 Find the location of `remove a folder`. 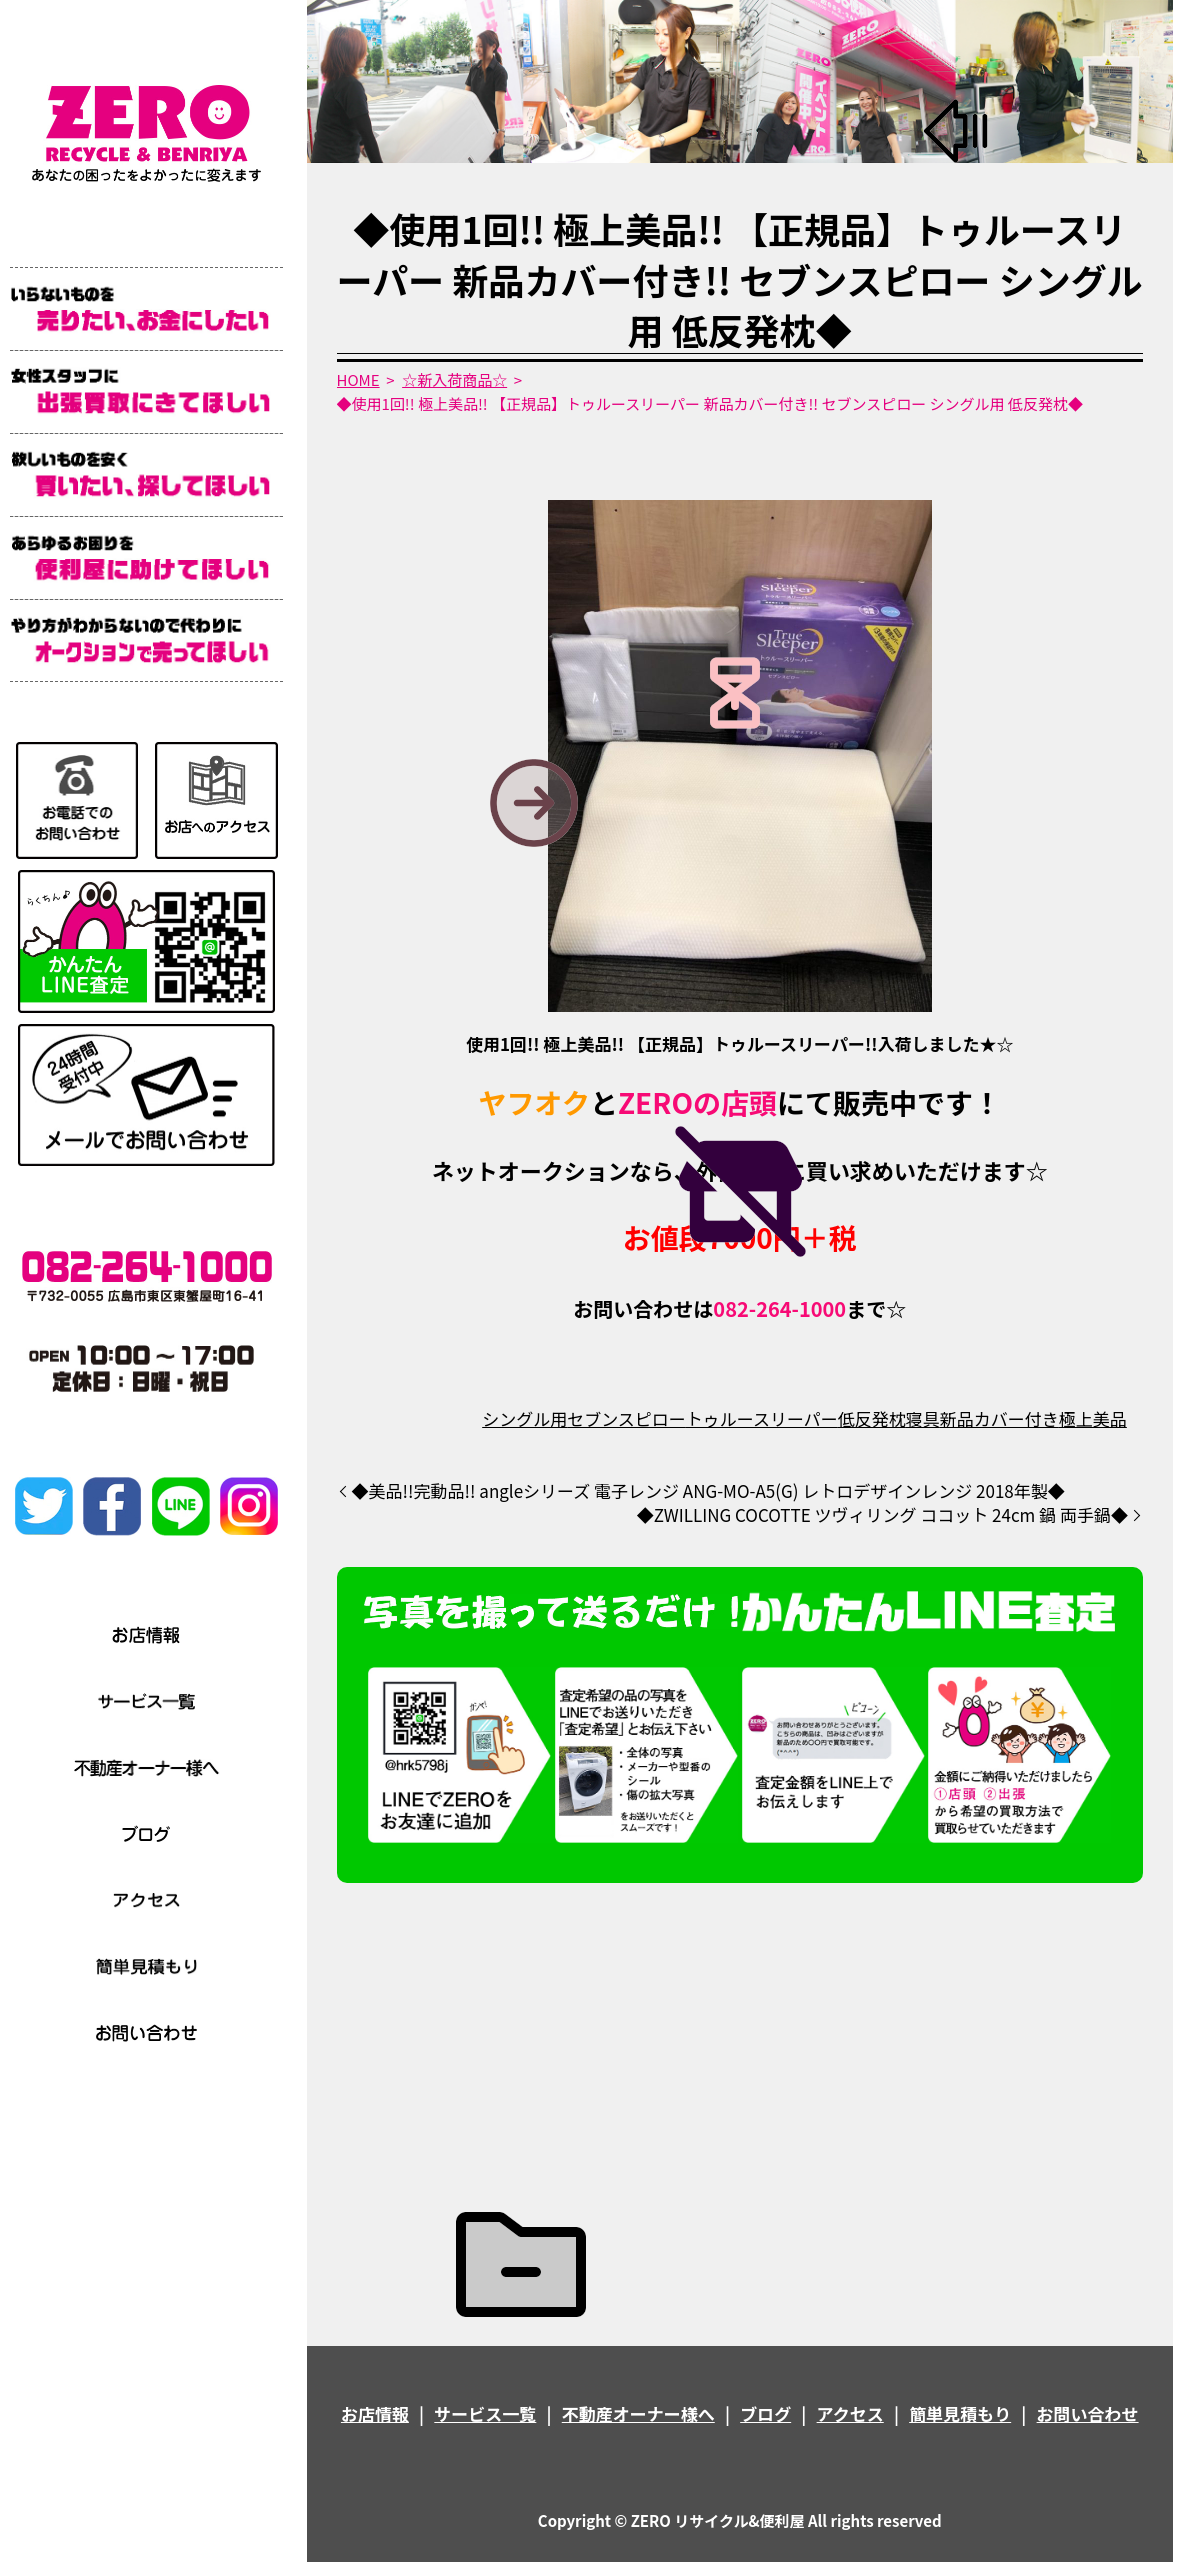

remove a folder is located at coordinates (521, 2262).